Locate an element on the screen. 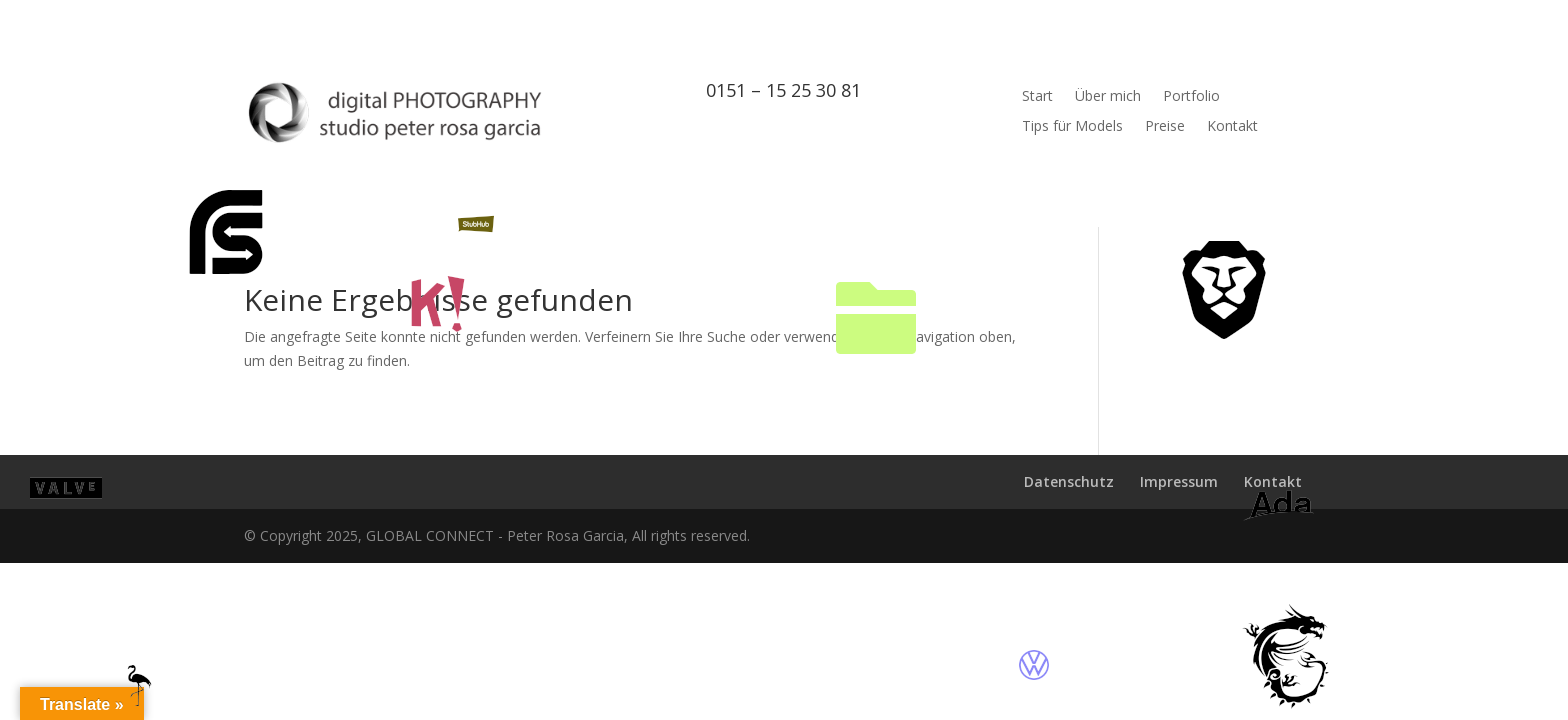 This screenshot has width=1568, height=720. MSI brand logo is located at coordinates (1285, 656).